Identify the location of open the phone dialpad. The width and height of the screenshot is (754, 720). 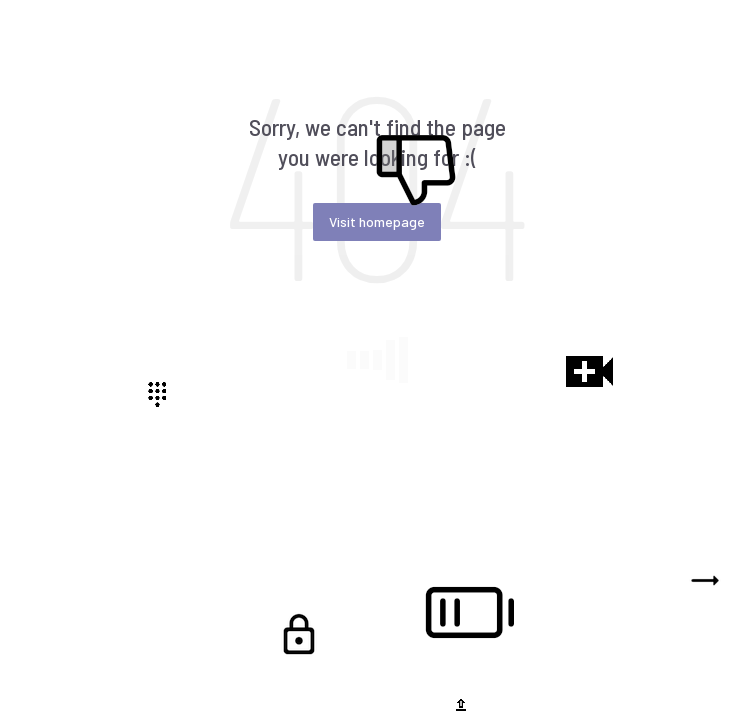
(157, 394).